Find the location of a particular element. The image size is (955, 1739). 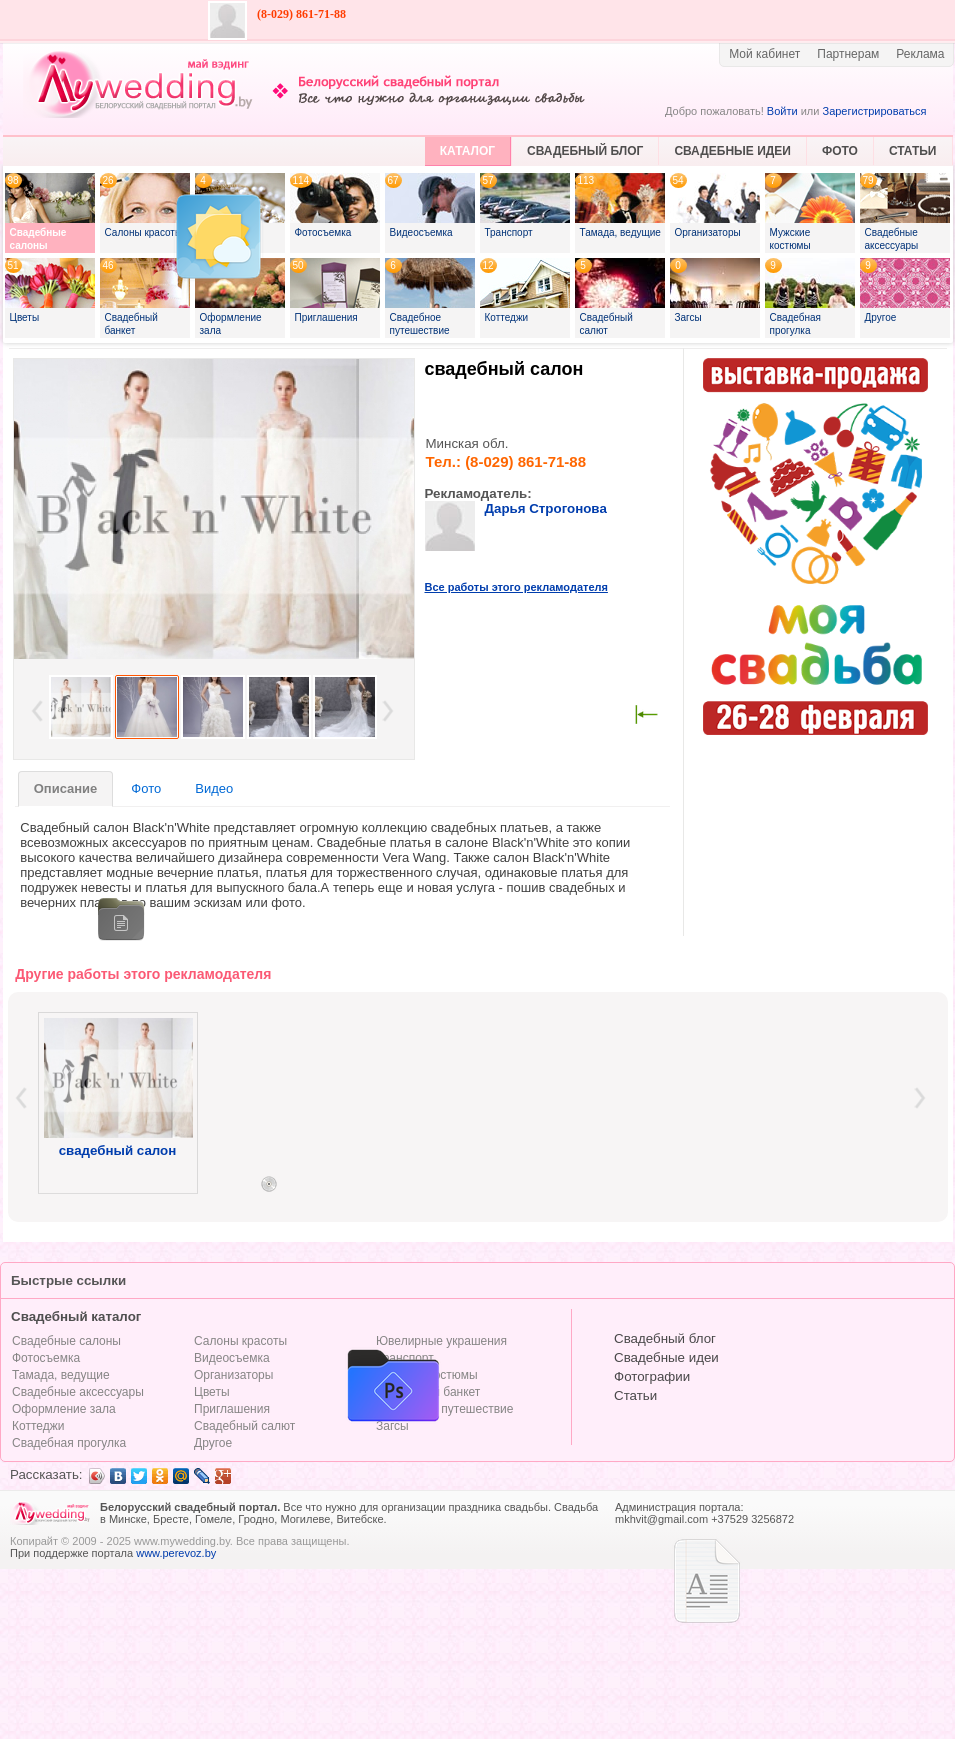

go to the first item in a list or sequence is located at coordinates (646, 714).